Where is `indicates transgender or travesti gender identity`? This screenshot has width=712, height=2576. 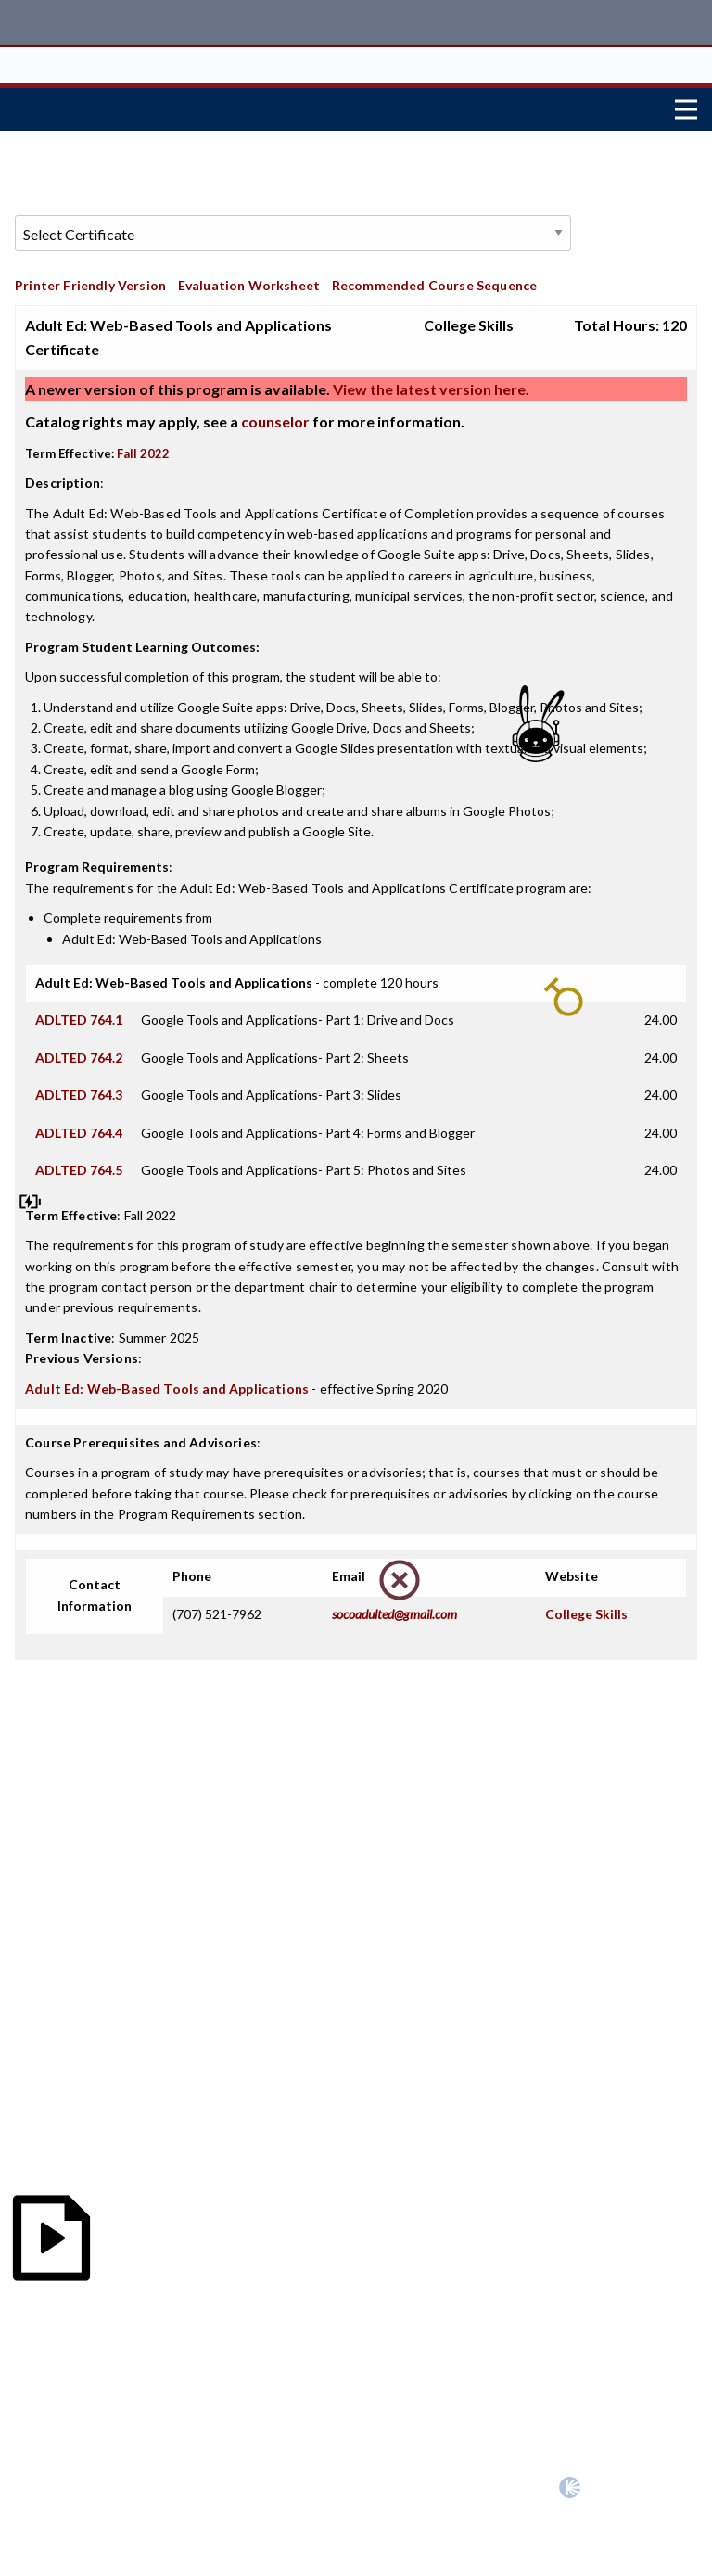 indicates transgender or travesti gender identity is located at coordinates (566, 997).